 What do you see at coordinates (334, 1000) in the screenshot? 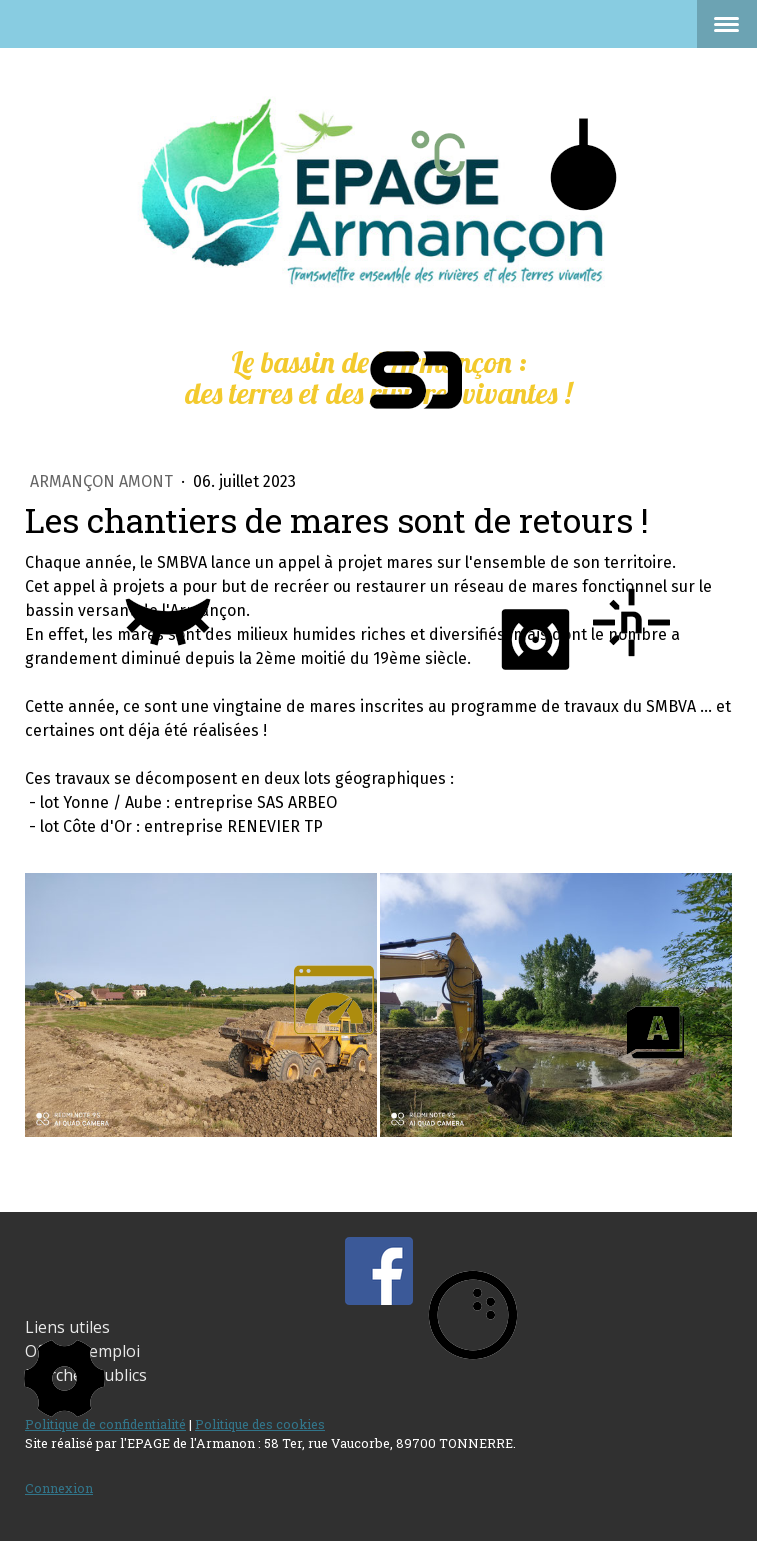
I see `open Google PageSpeed Insights` at bounding box center [334, 1000].